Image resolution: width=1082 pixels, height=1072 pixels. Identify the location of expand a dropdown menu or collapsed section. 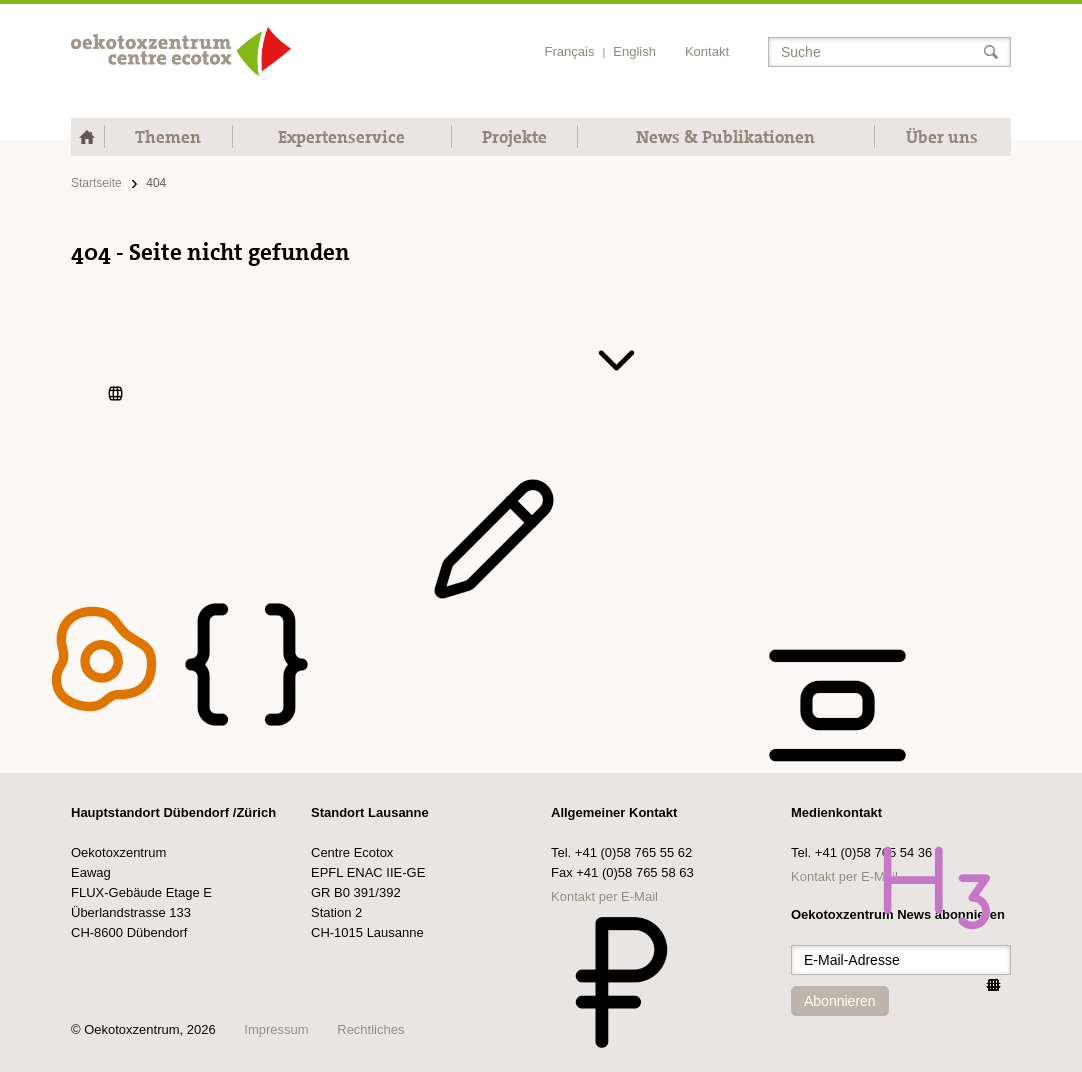
(616, 360).